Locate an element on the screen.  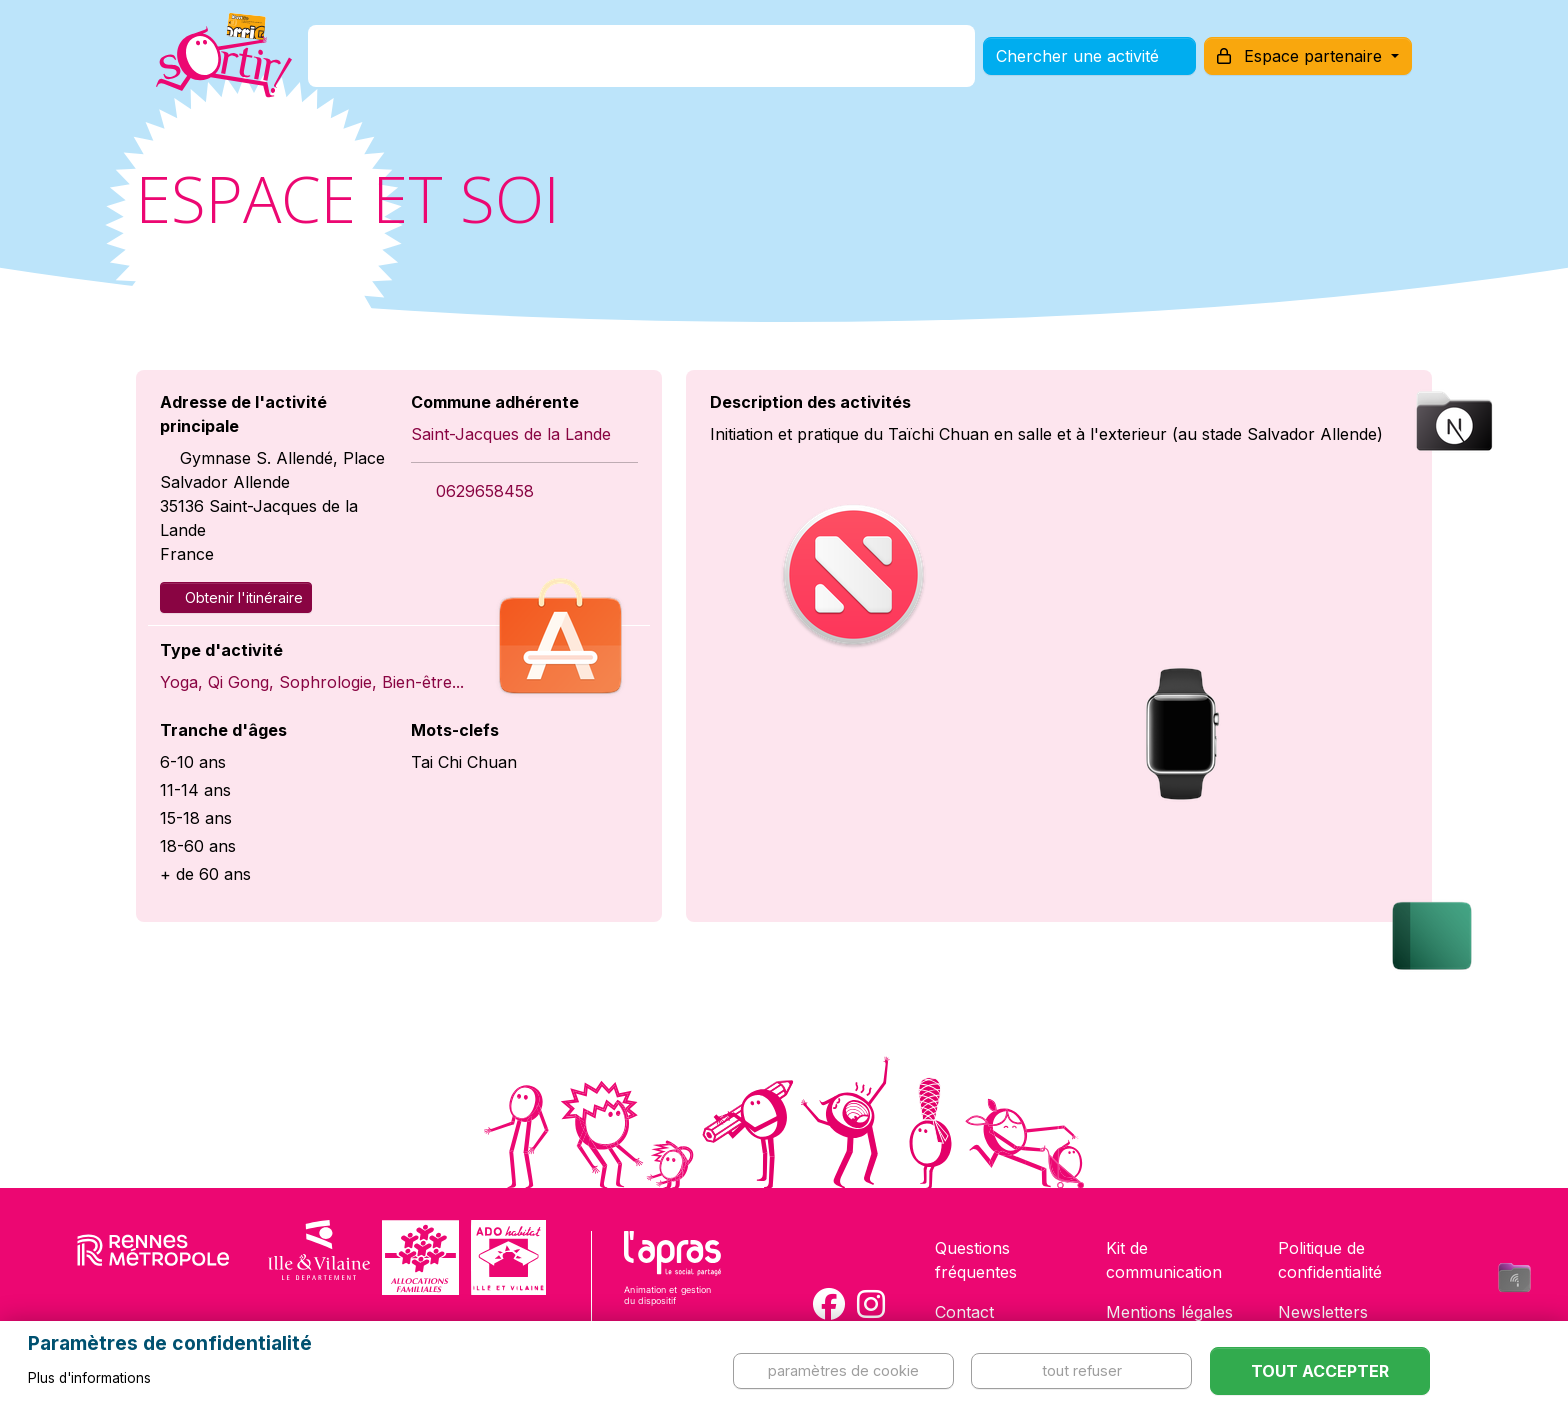
open insync cloud sync folder is located at coordinates (1514, 1277).